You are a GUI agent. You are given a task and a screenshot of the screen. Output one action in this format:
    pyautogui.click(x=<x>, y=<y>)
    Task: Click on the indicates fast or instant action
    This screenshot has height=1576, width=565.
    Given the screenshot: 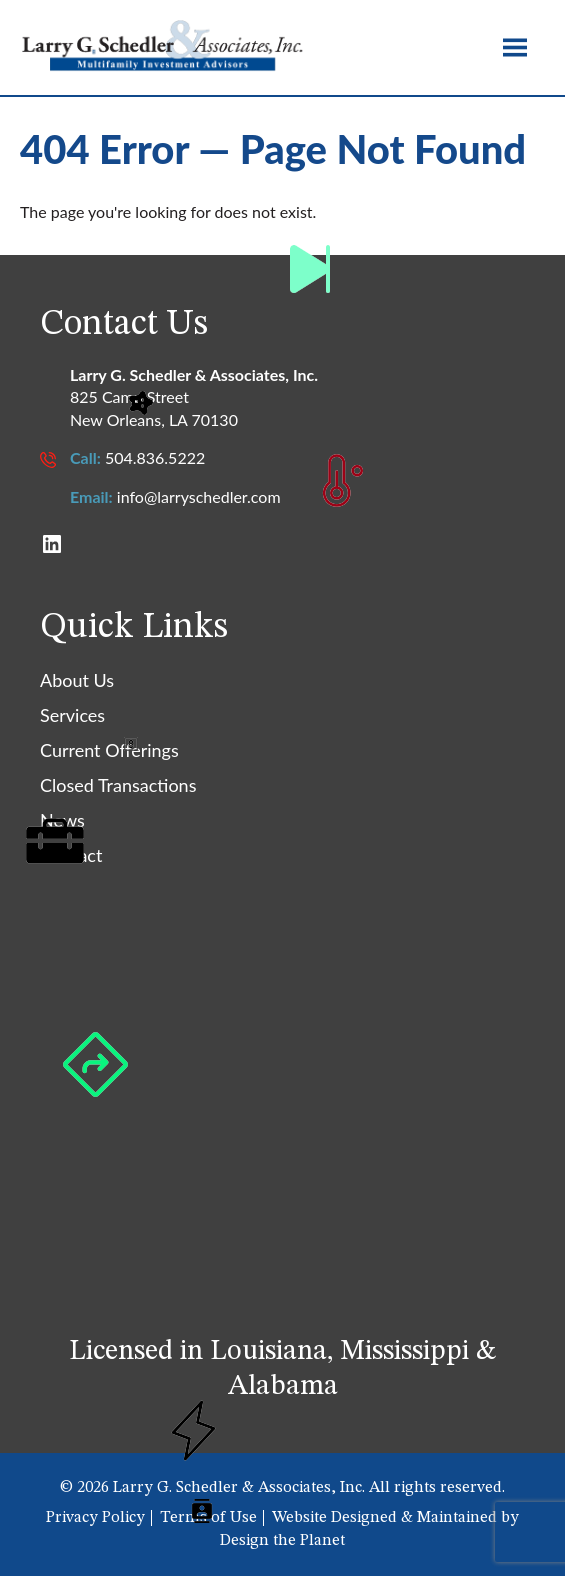 What is the action you would take?
    pyautogui.click(x=193, y=1430)
    